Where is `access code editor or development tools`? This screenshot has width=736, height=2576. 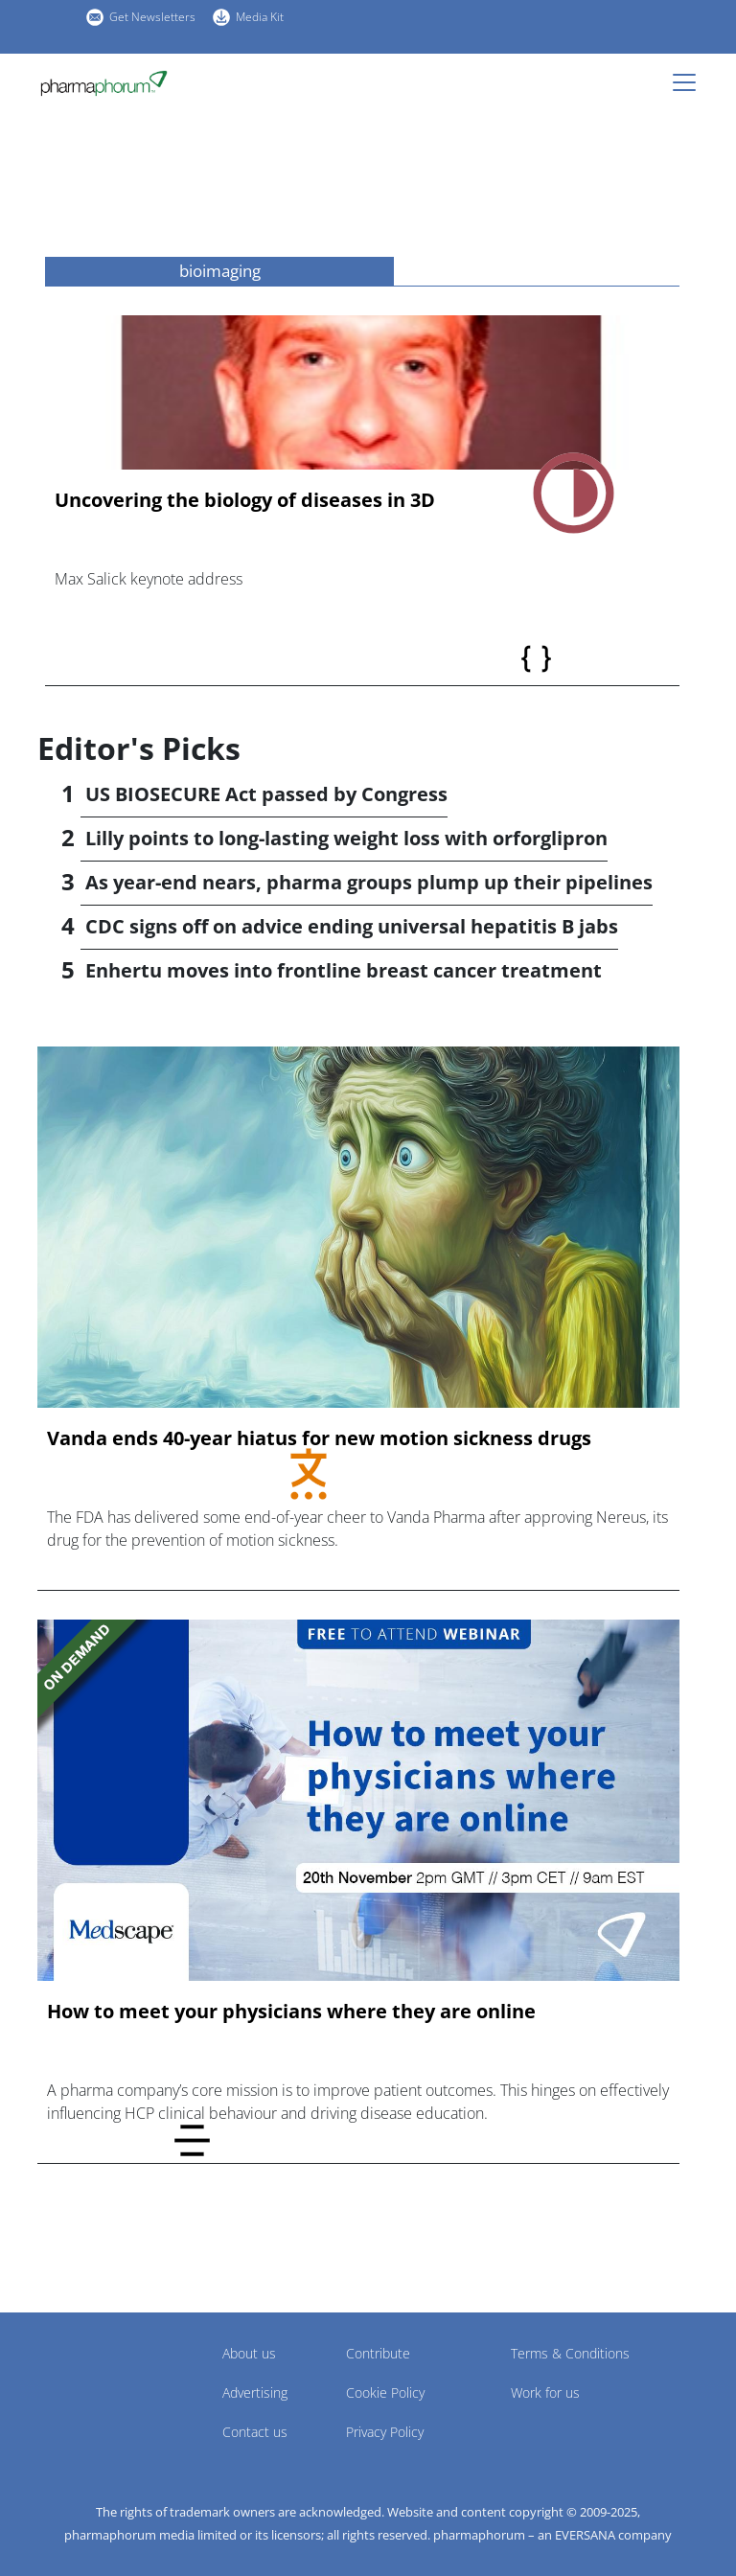 access code editor or development tools is located at coordinates (536, 658).